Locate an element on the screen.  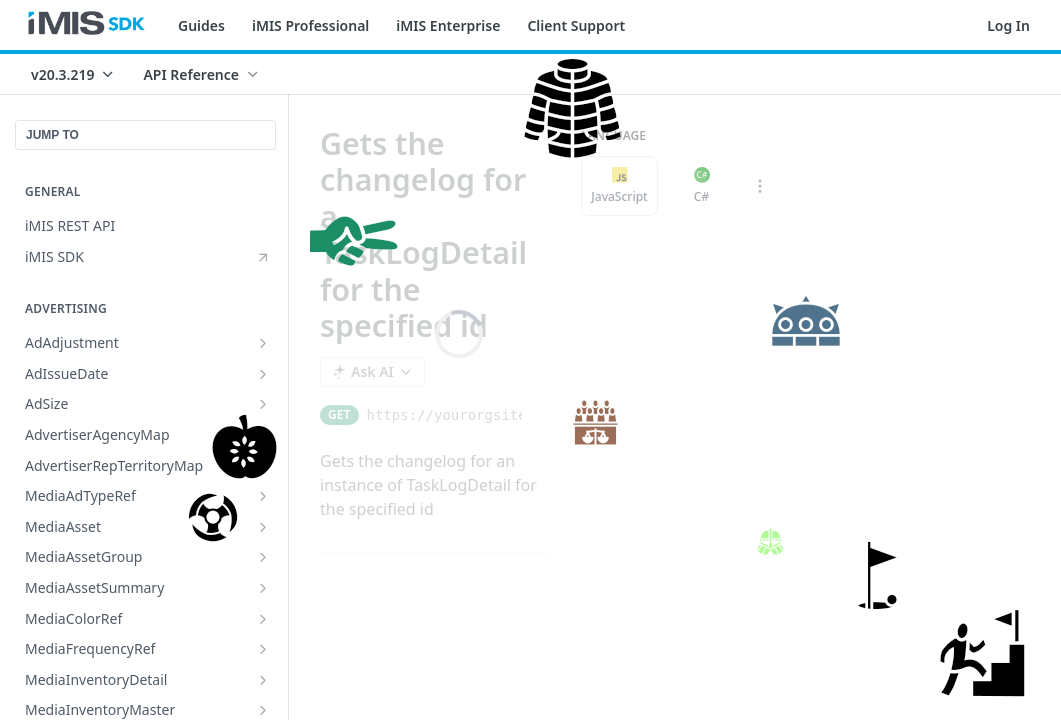
access golf or mini-golf game is located at coordinates (877, 575).